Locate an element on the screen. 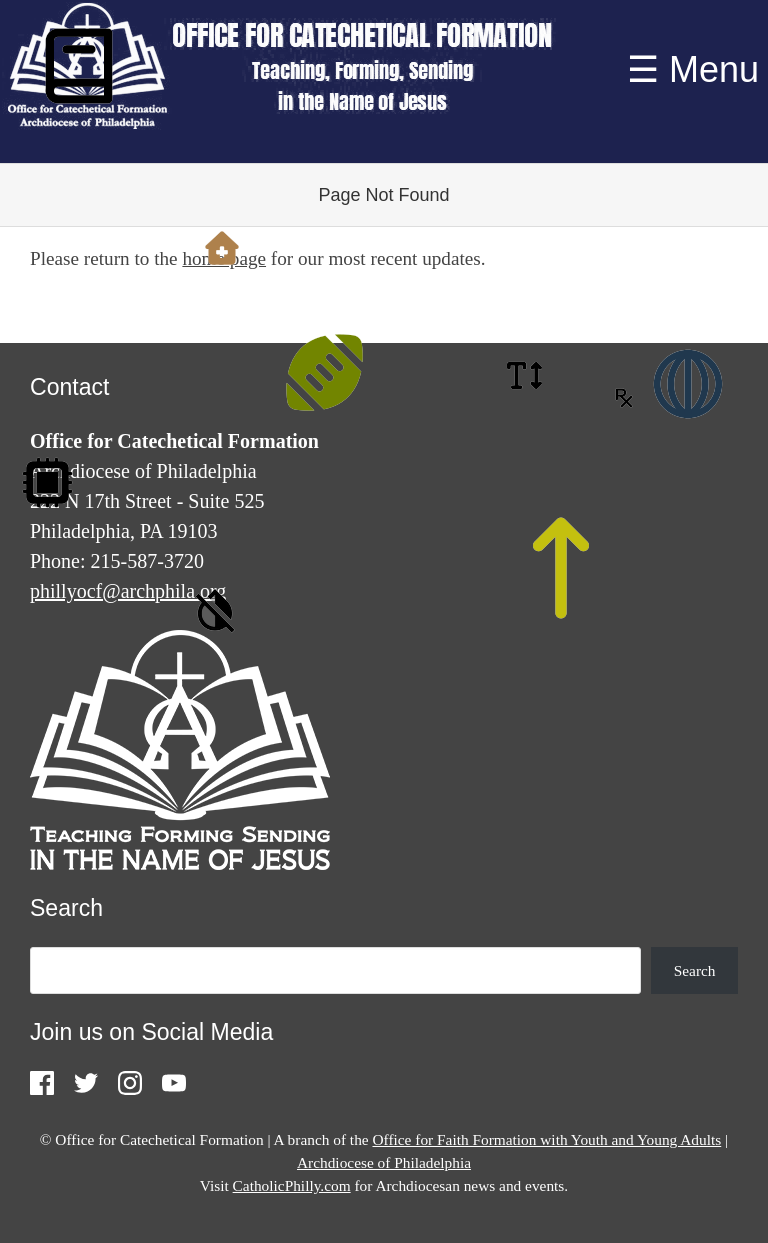 Image resolution: width=768 pixels, height=1243 pixels. view longitude or meridian lines on a map is located at coordinates (688, 384).